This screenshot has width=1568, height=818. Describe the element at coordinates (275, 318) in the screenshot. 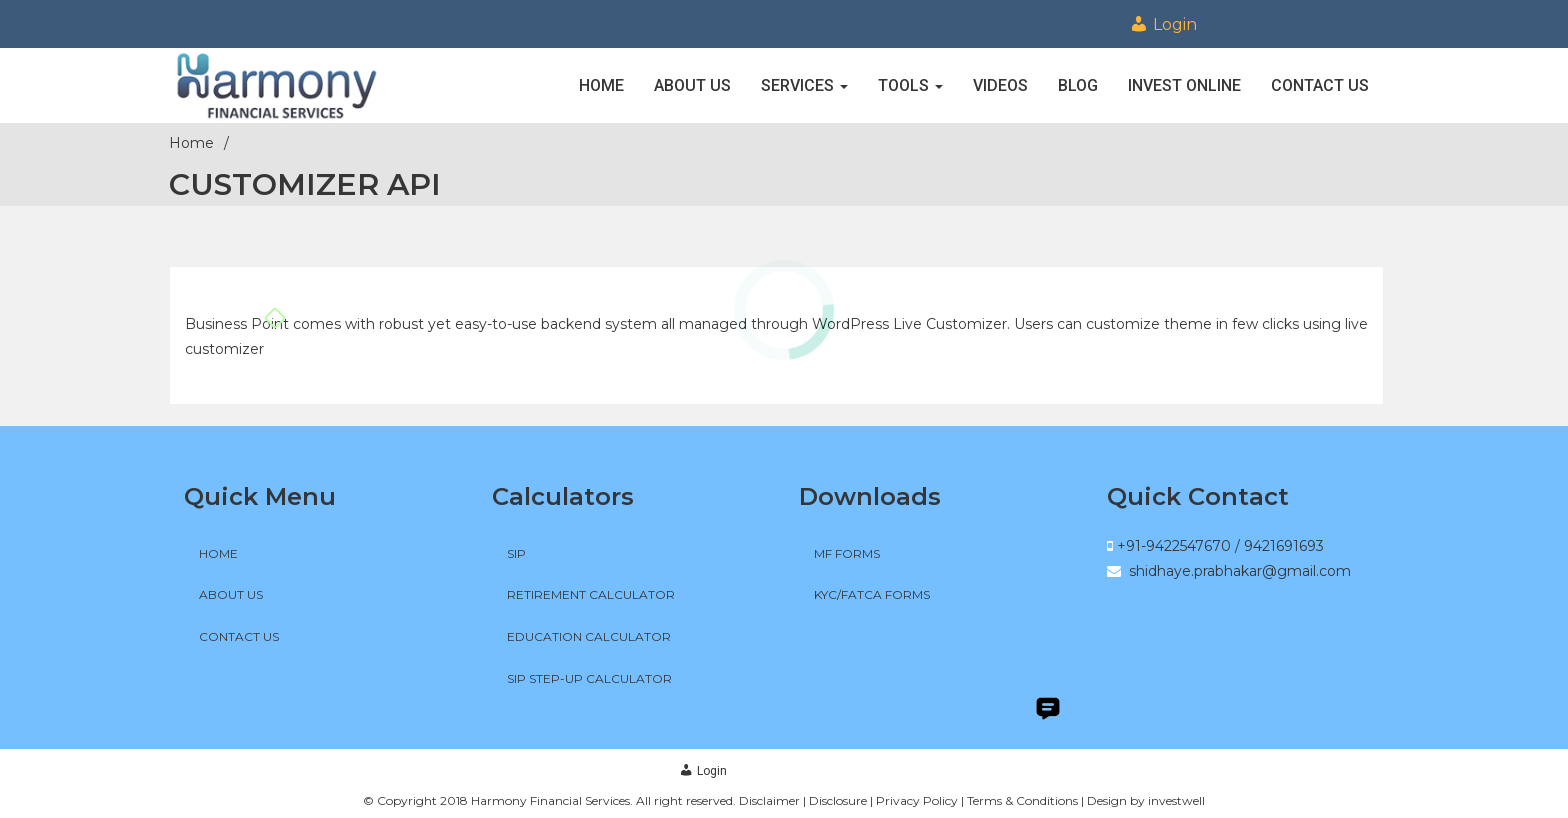

I see `indicates a diamond or rhombus shape element` at that location.